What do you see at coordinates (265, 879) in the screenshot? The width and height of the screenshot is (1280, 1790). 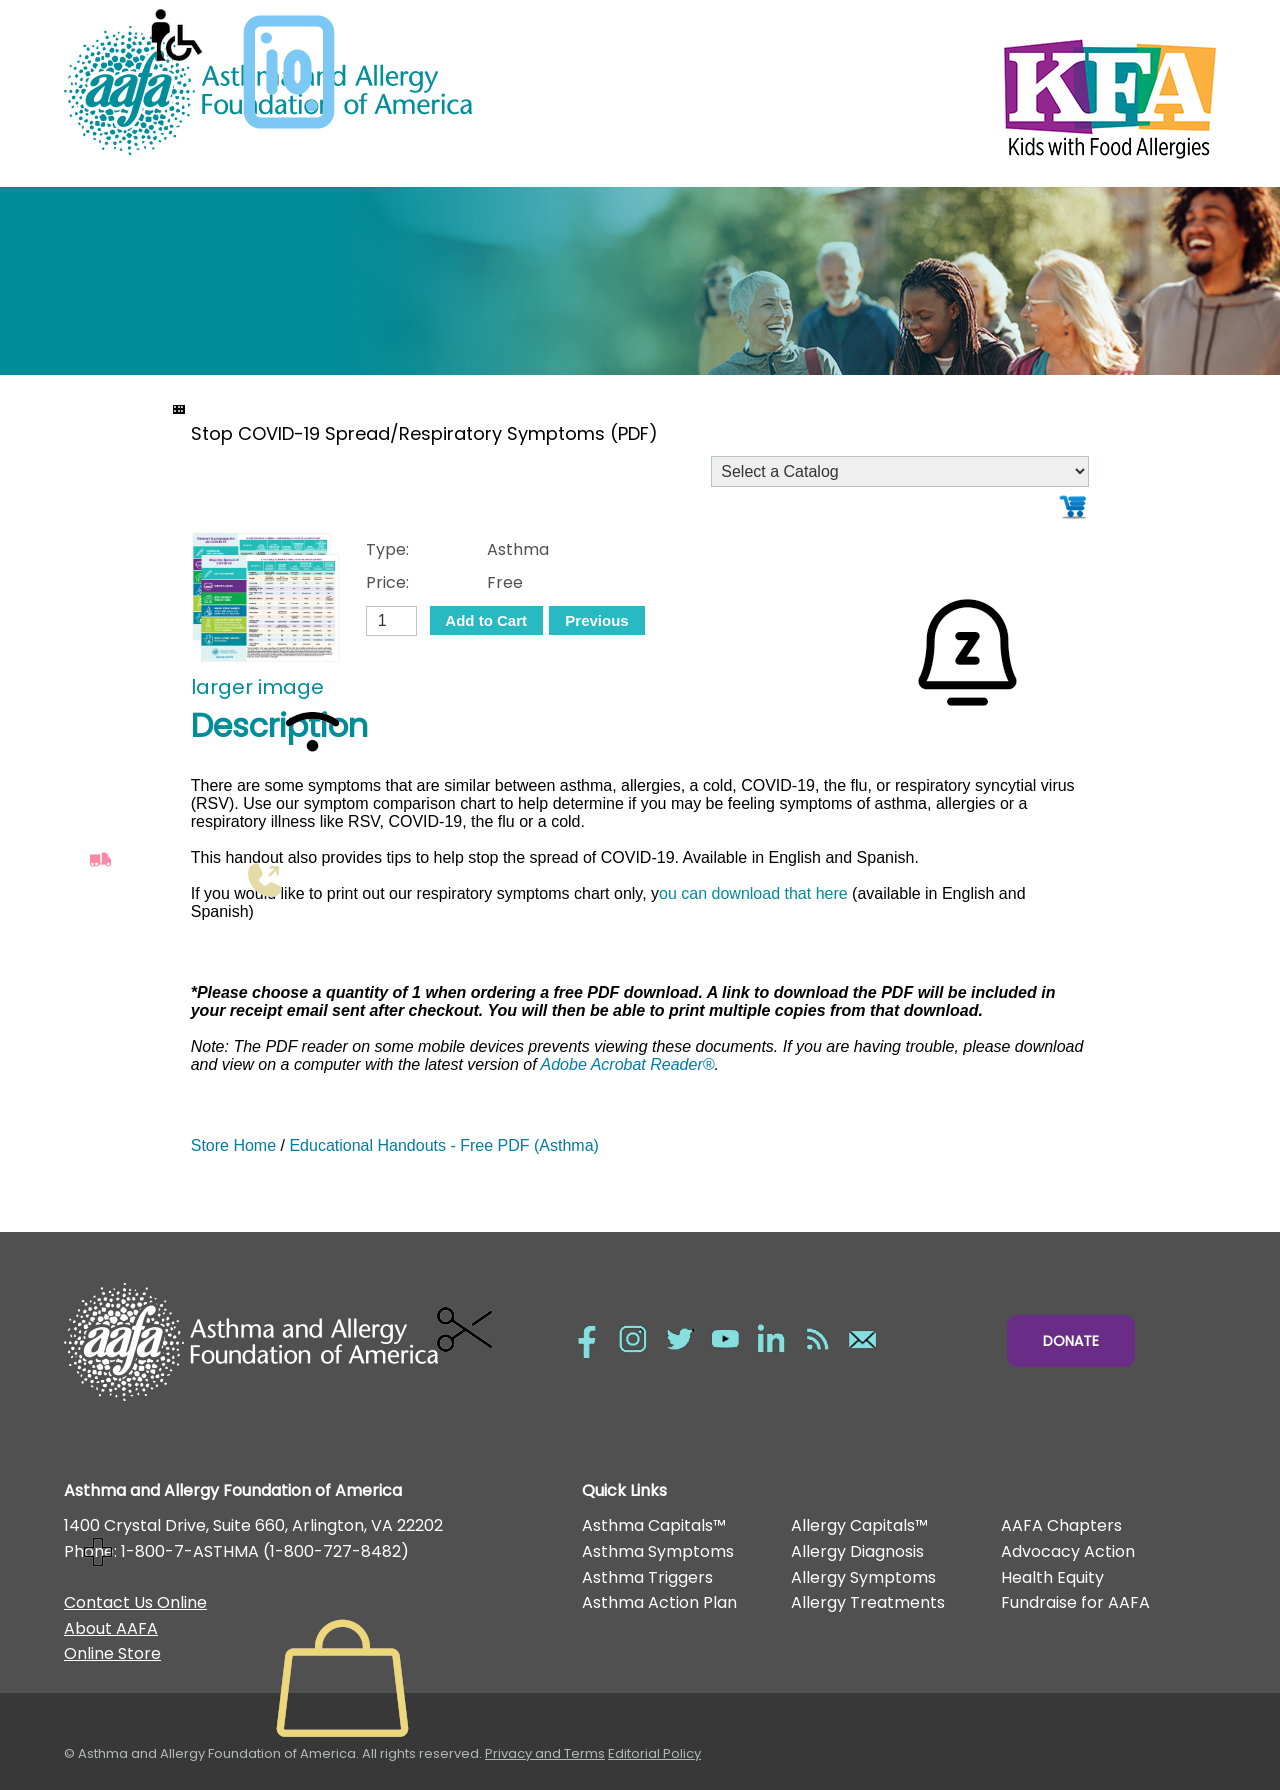 I see `make an outgoing call` at bounding box center [265, 879].